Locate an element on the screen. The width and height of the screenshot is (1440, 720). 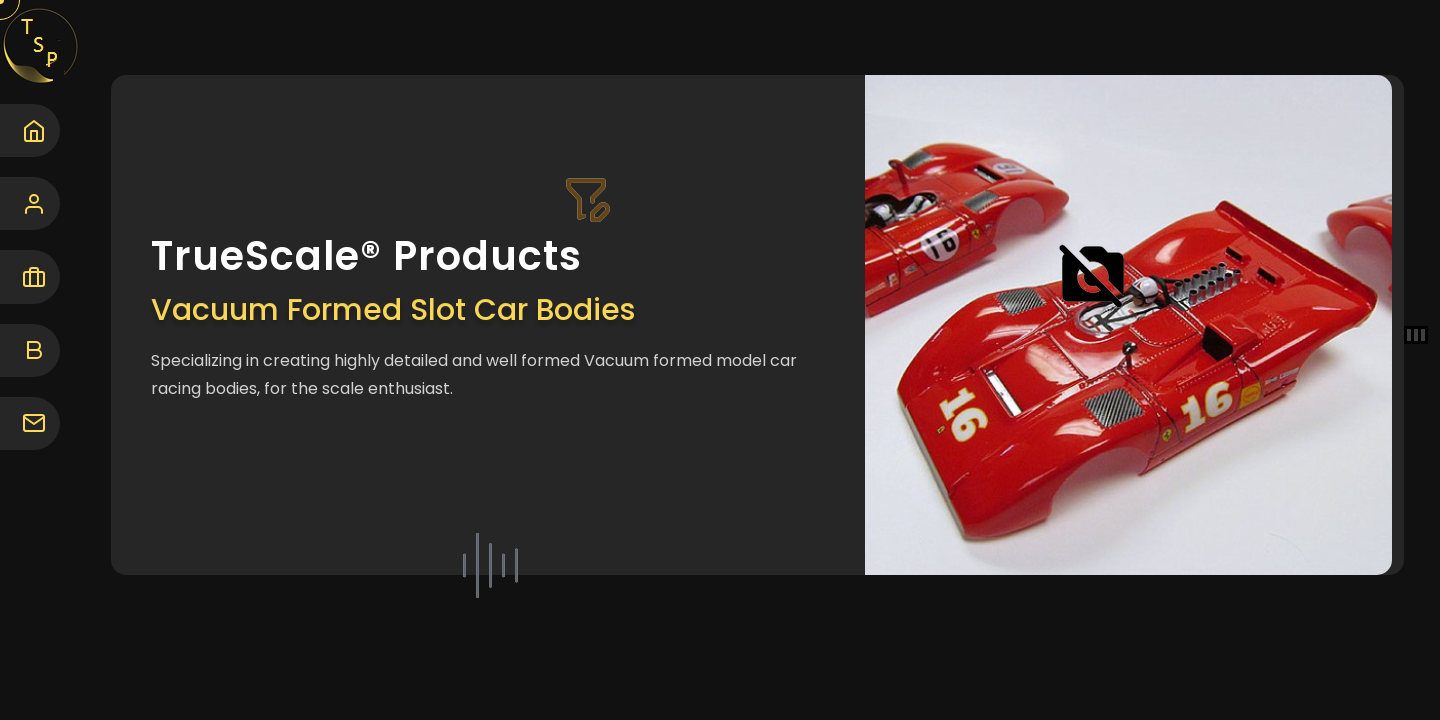
photography not allowed in this area is located at coordinates (1093, 274).